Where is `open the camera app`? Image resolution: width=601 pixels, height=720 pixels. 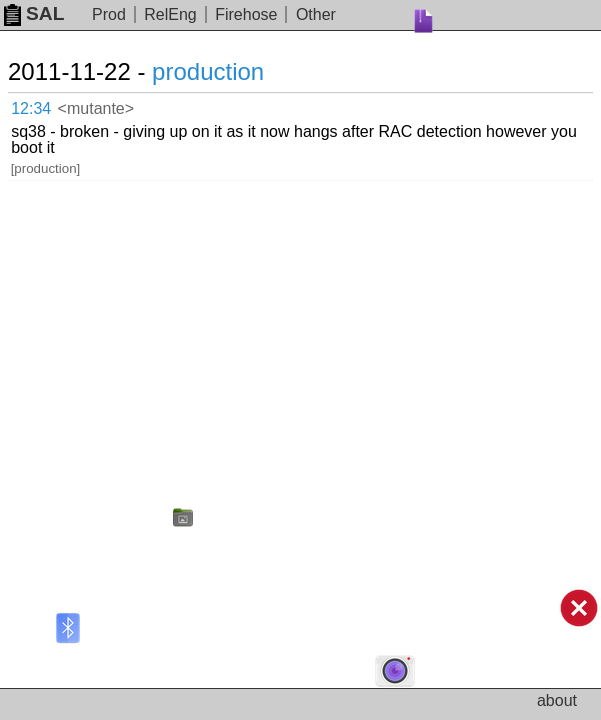 open the camera app is located at coordinates (395, 671).